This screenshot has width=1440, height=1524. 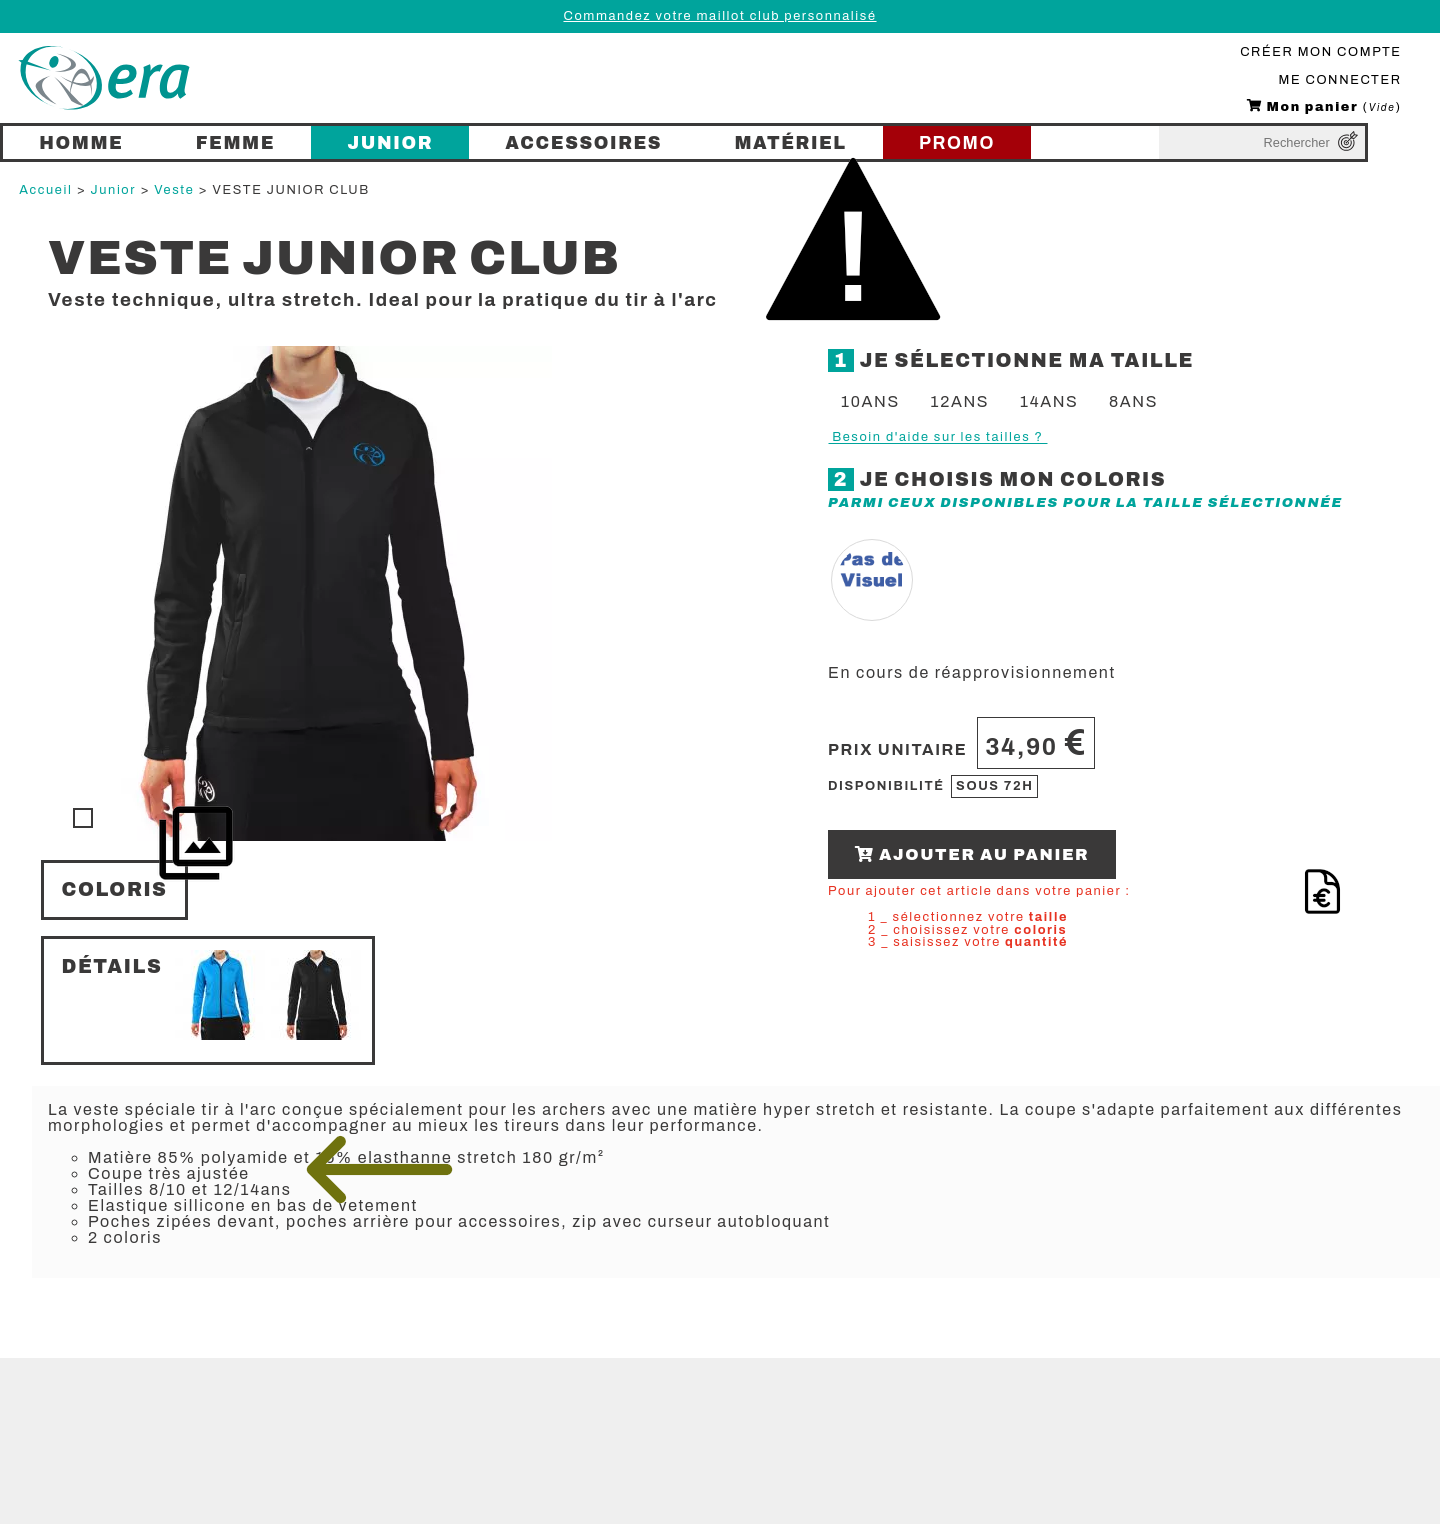 What do you see at coordinates (196, 843) in the screenshot?
I see `filter or sort images in a gallery` at bounding box center [196, 843].